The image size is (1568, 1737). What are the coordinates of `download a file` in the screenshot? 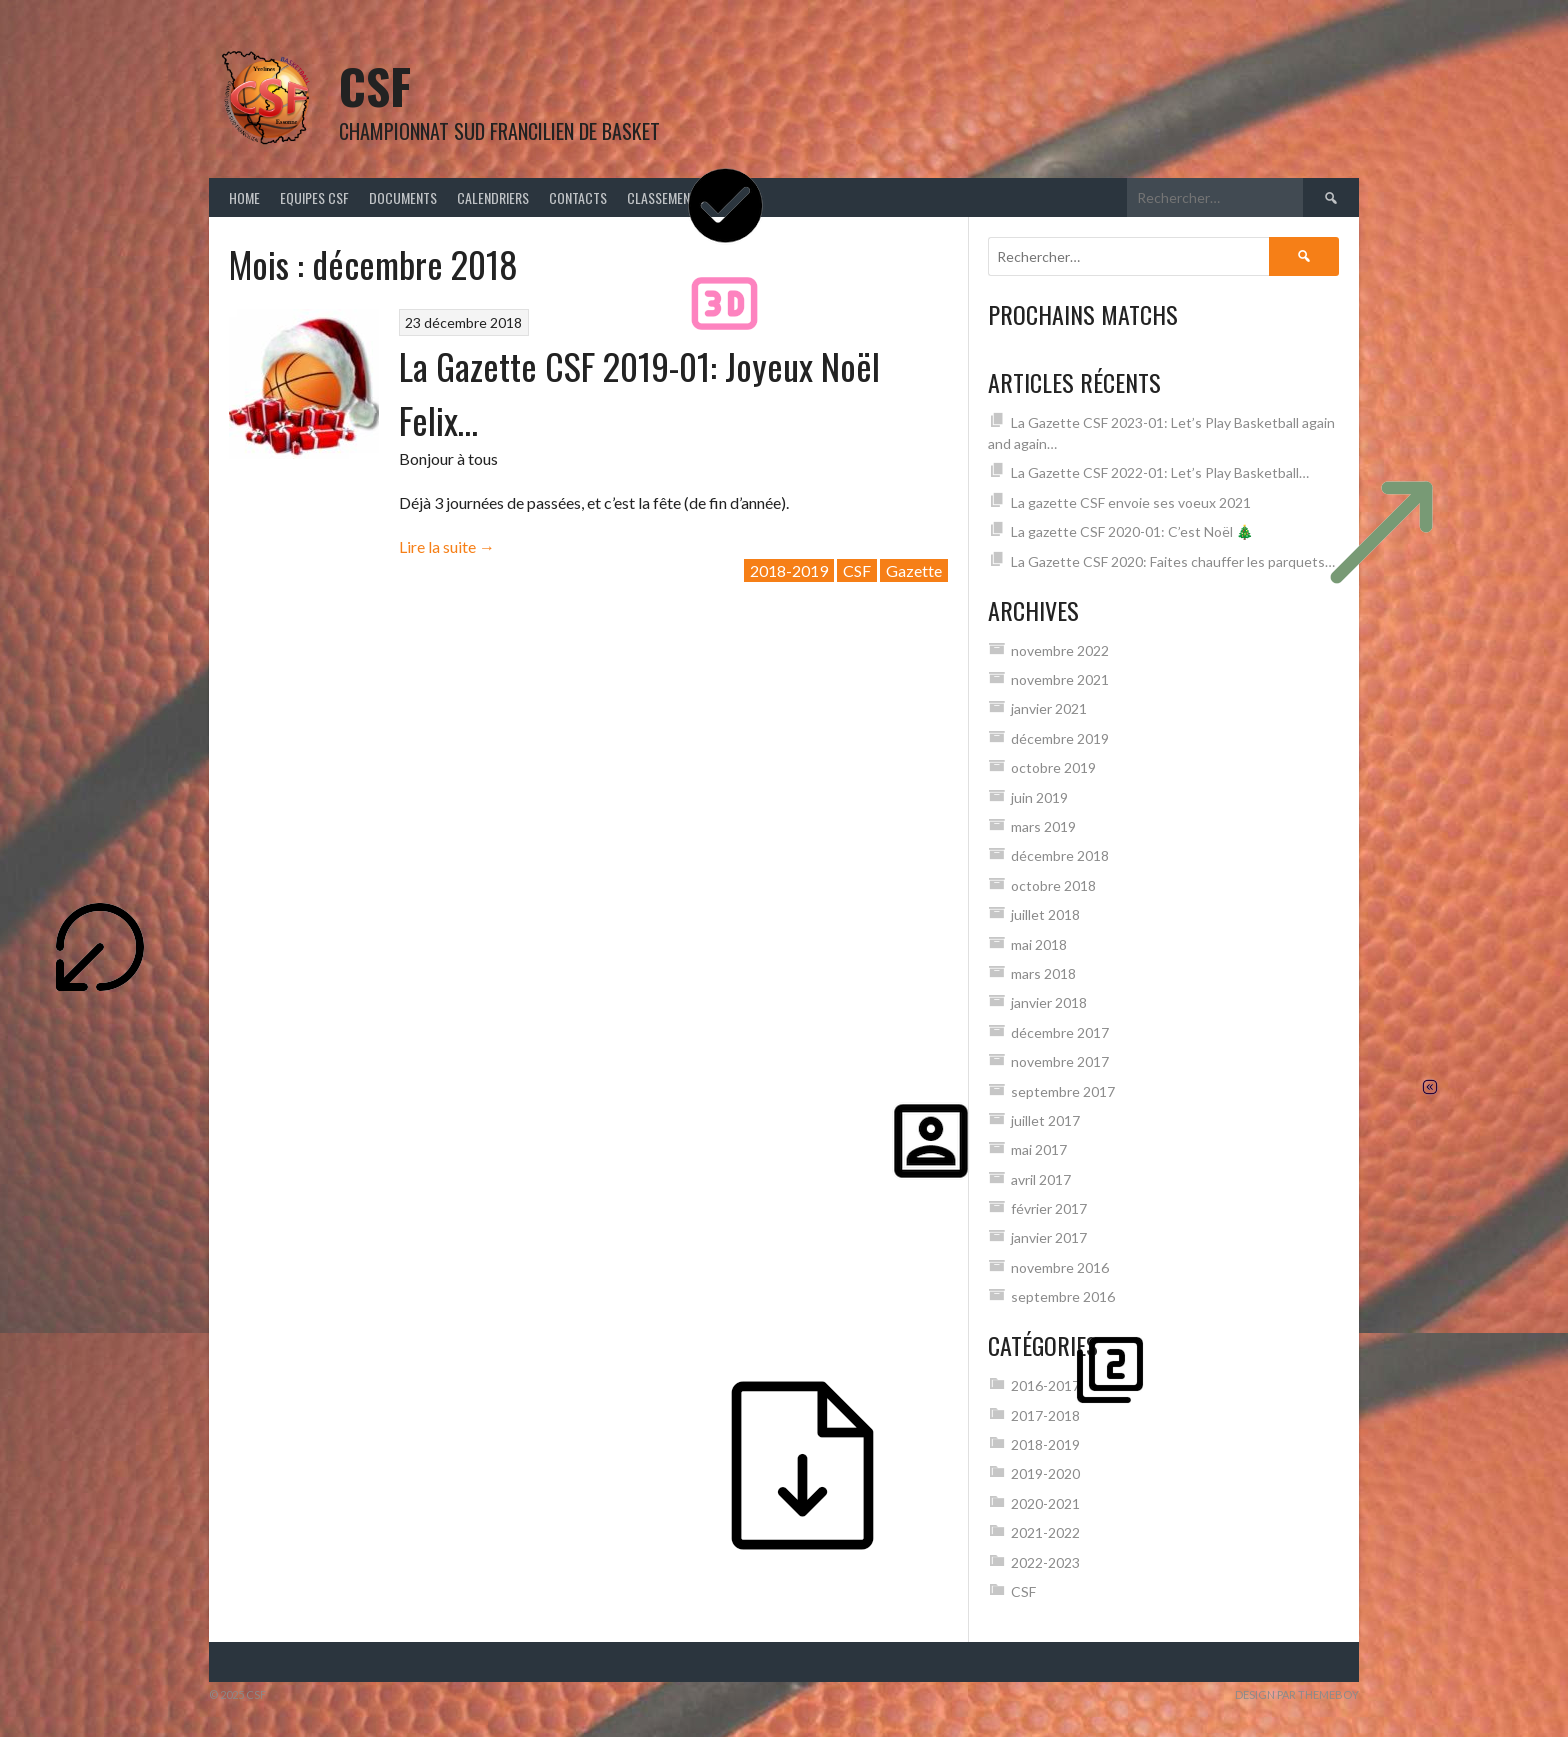 It's located at (802, 1465).